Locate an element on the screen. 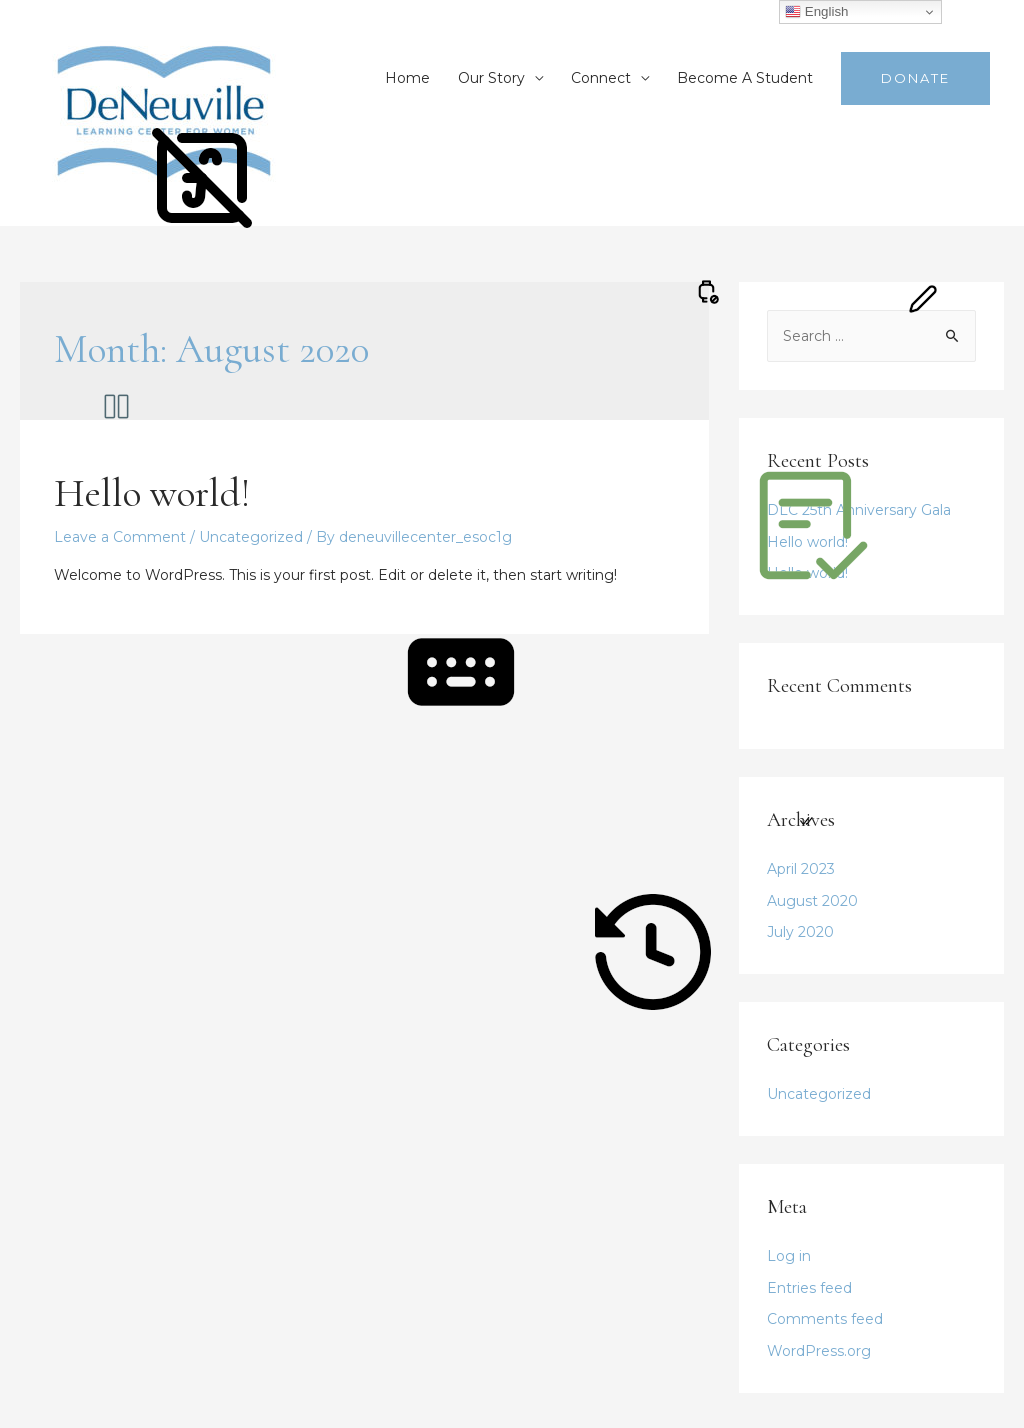 This screenshot has width=1024, height=1428. disable function or formula mode is located at coordinates (202, 178).